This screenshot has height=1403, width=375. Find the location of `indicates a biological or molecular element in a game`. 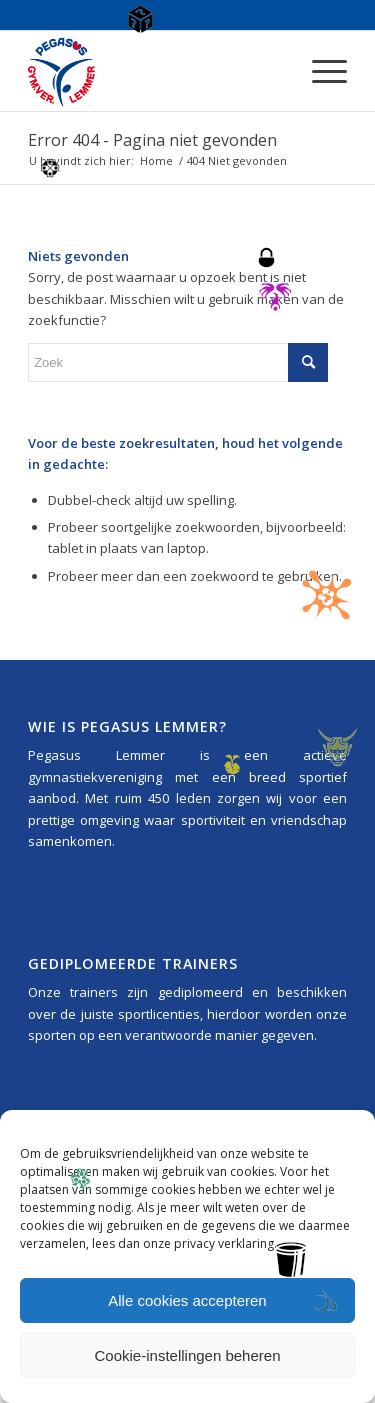

indicates a biological or molecular element in a game is located at coordinates (327, 595).